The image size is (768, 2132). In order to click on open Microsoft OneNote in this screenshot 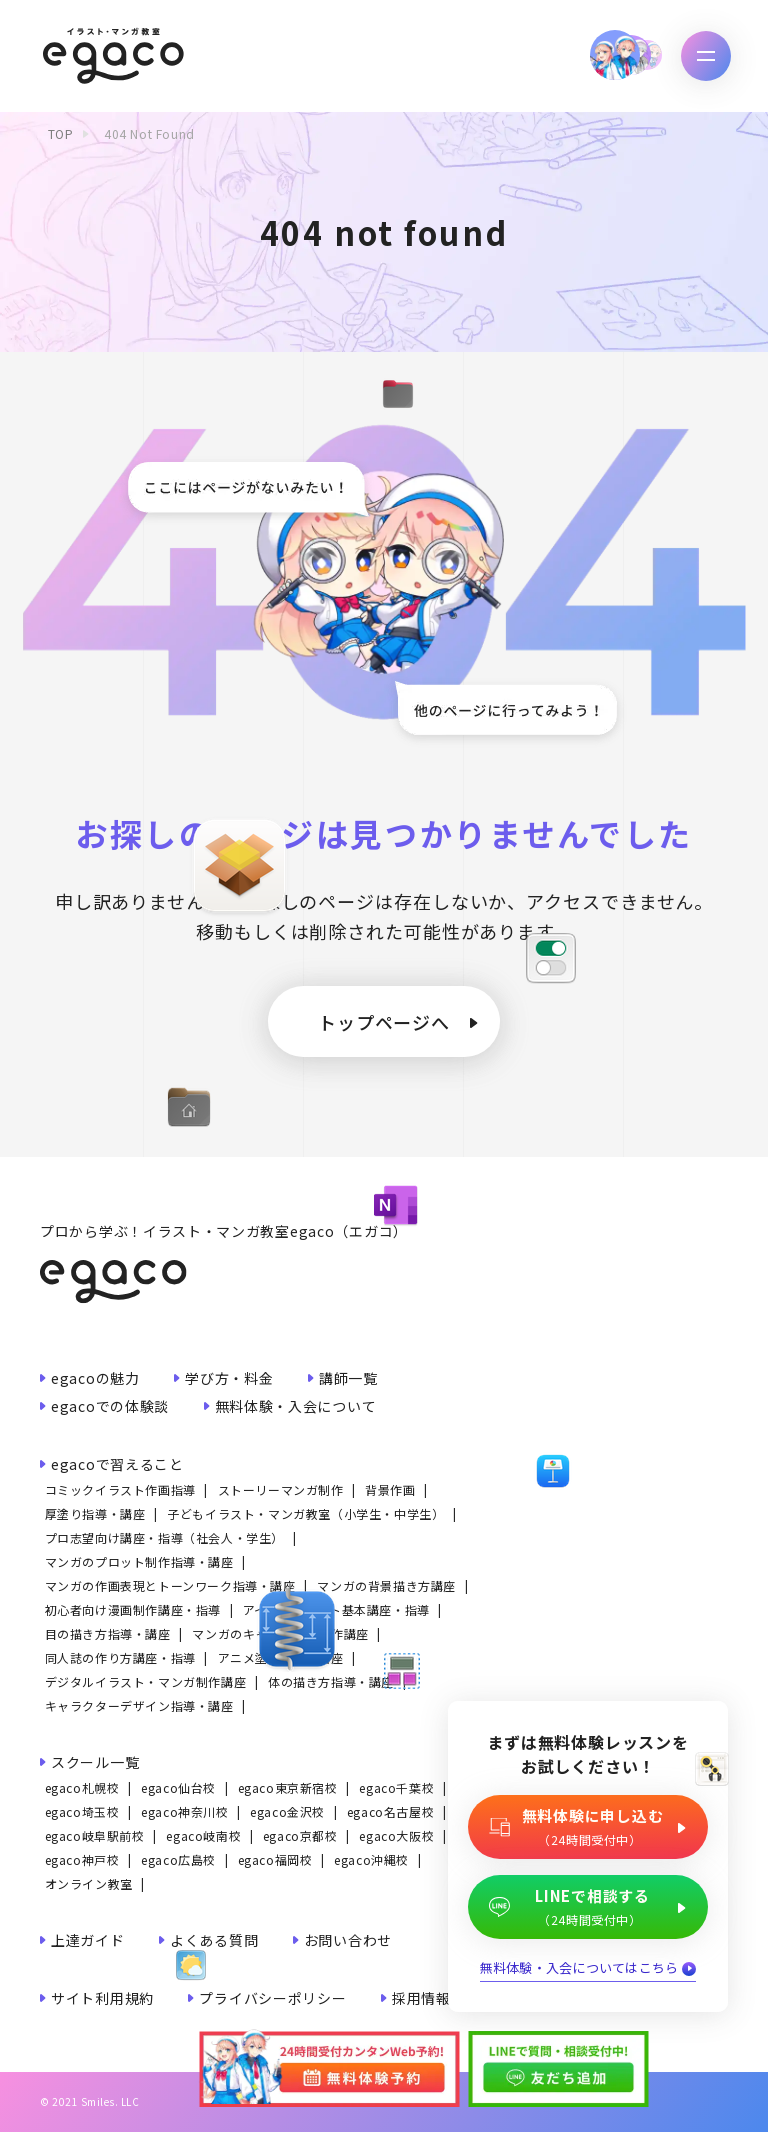, I will do `click(396, 1205)`.